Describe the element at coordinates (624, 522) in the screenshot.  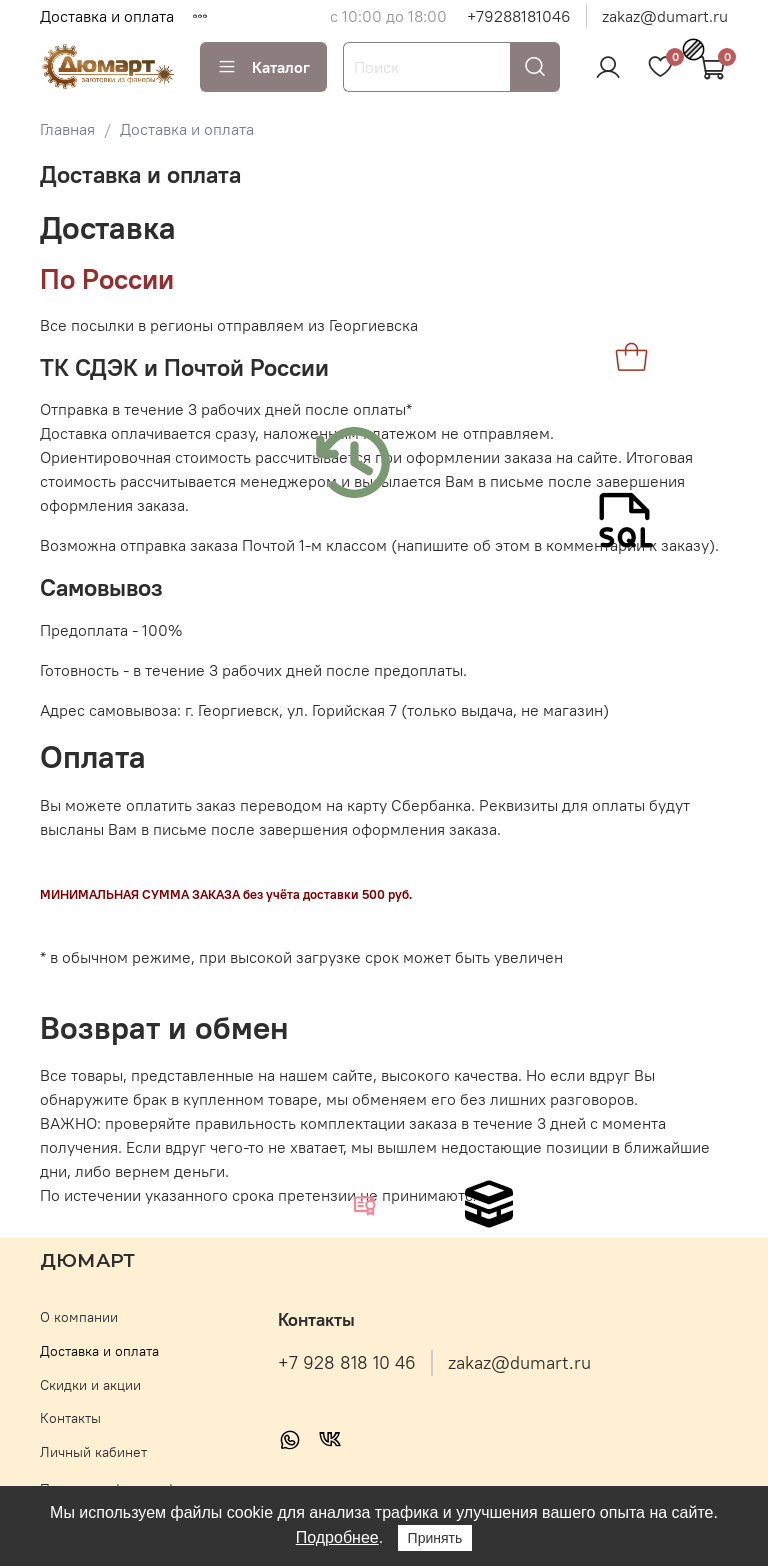
I see `open or view an SQL database file` at that location.